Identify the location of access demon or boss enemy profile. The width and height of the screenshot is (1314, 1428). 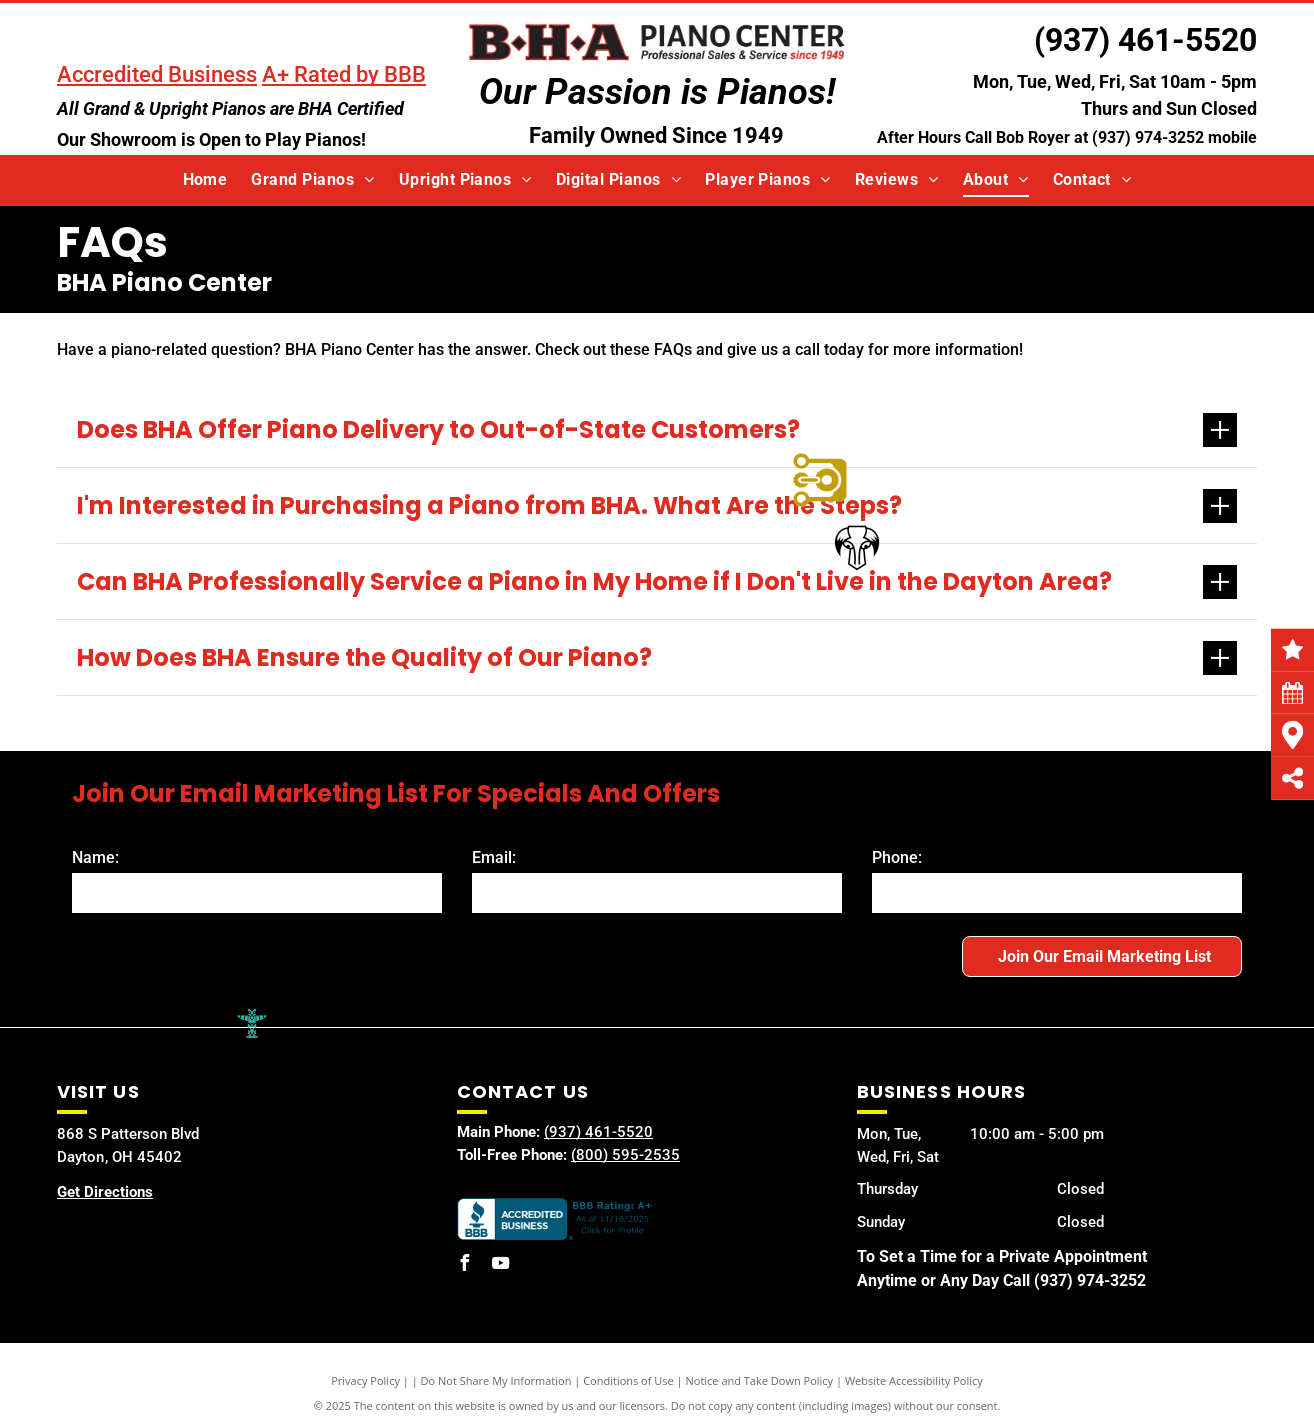
(857, 548).